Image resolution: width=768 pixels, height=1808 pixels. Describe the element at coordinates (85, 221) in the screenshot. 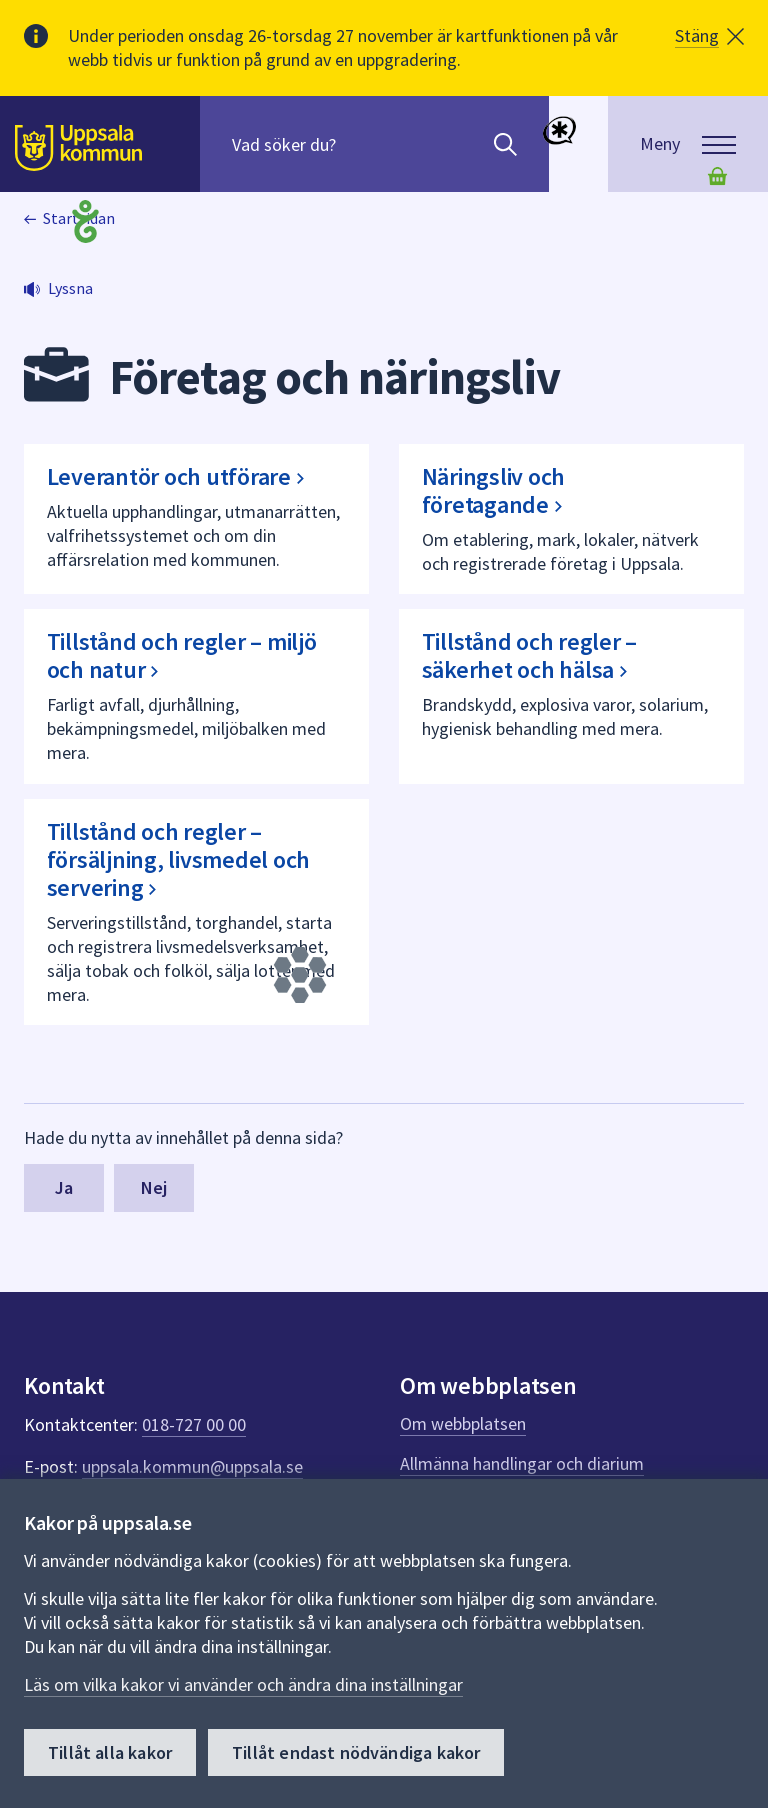

I see `link to Gandi domain registrar services` at that location.